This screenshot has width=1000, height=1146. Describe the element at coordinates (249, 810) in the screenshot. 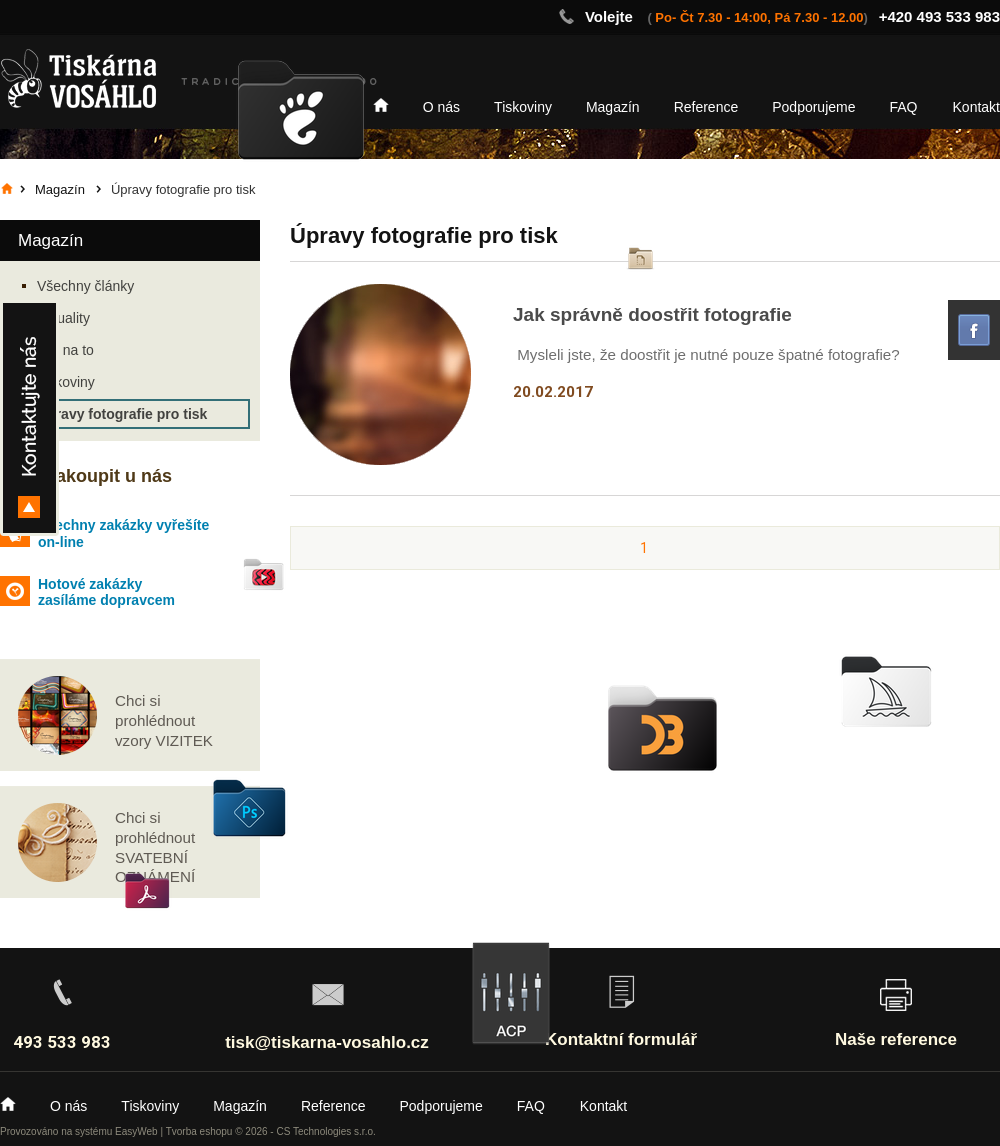

I see `open folder containing Adobe Photoshop Express files` at that location.